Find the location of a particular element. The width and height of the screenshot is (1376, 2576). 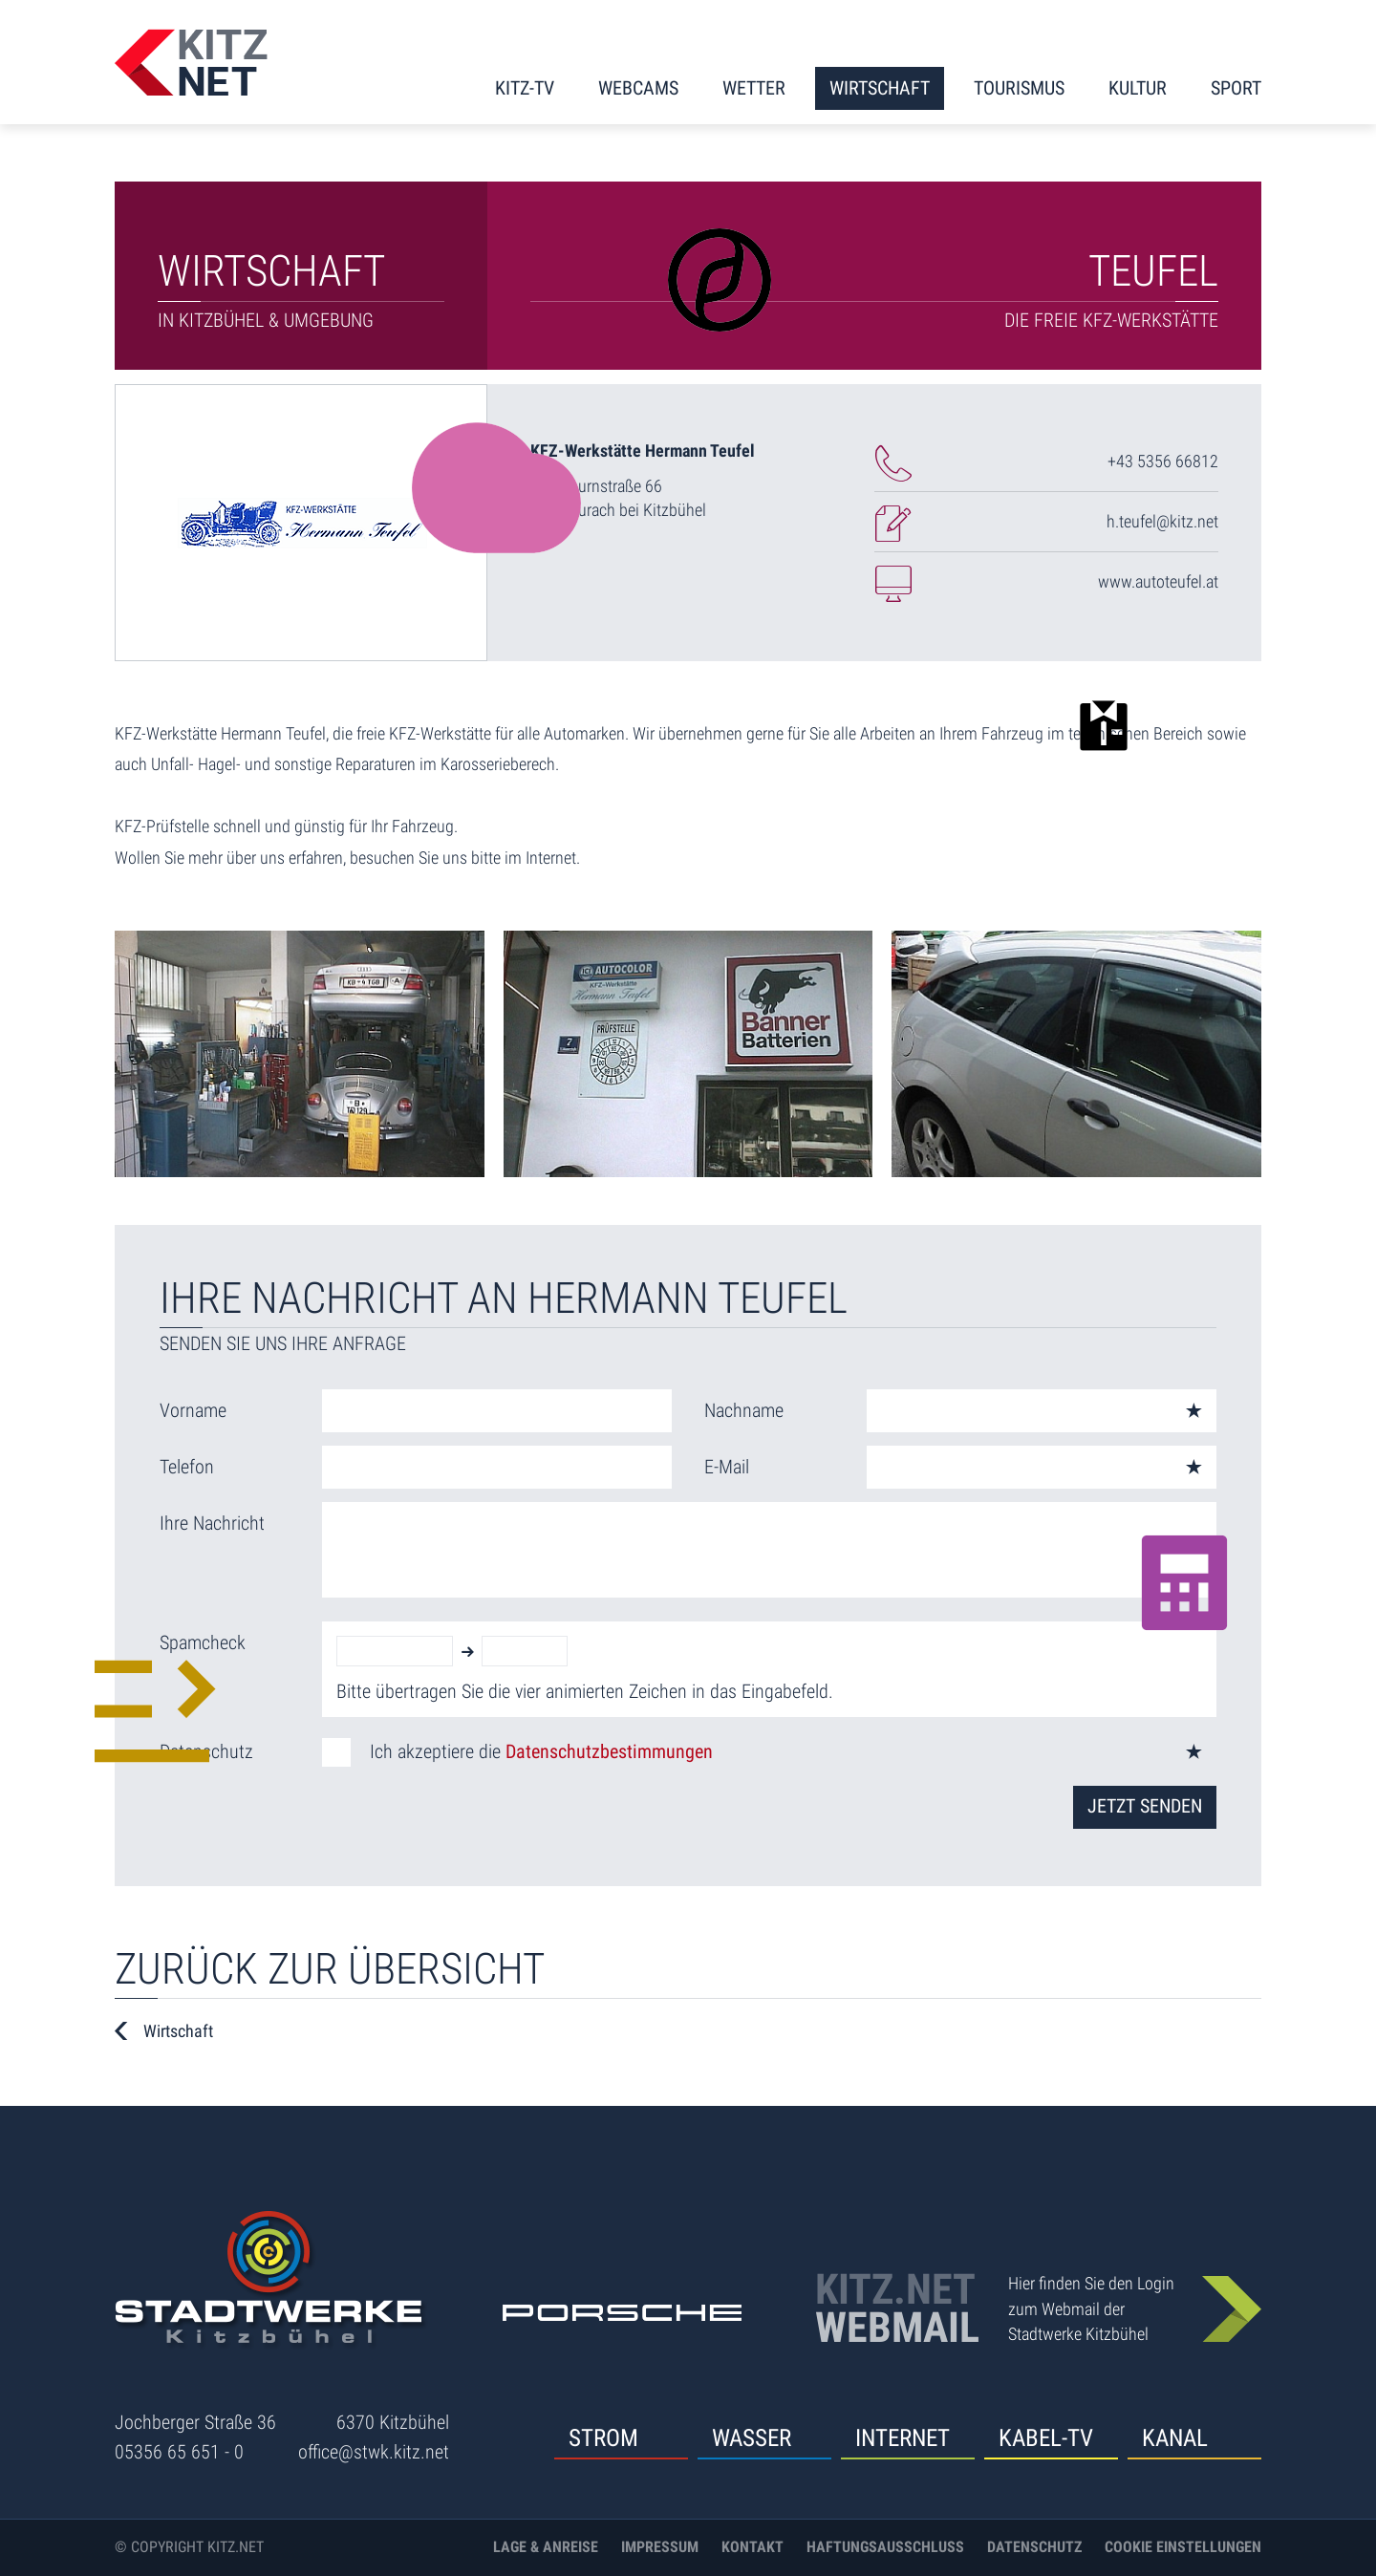

browse clothing or apparel items is located at coordinates (1104, 724).